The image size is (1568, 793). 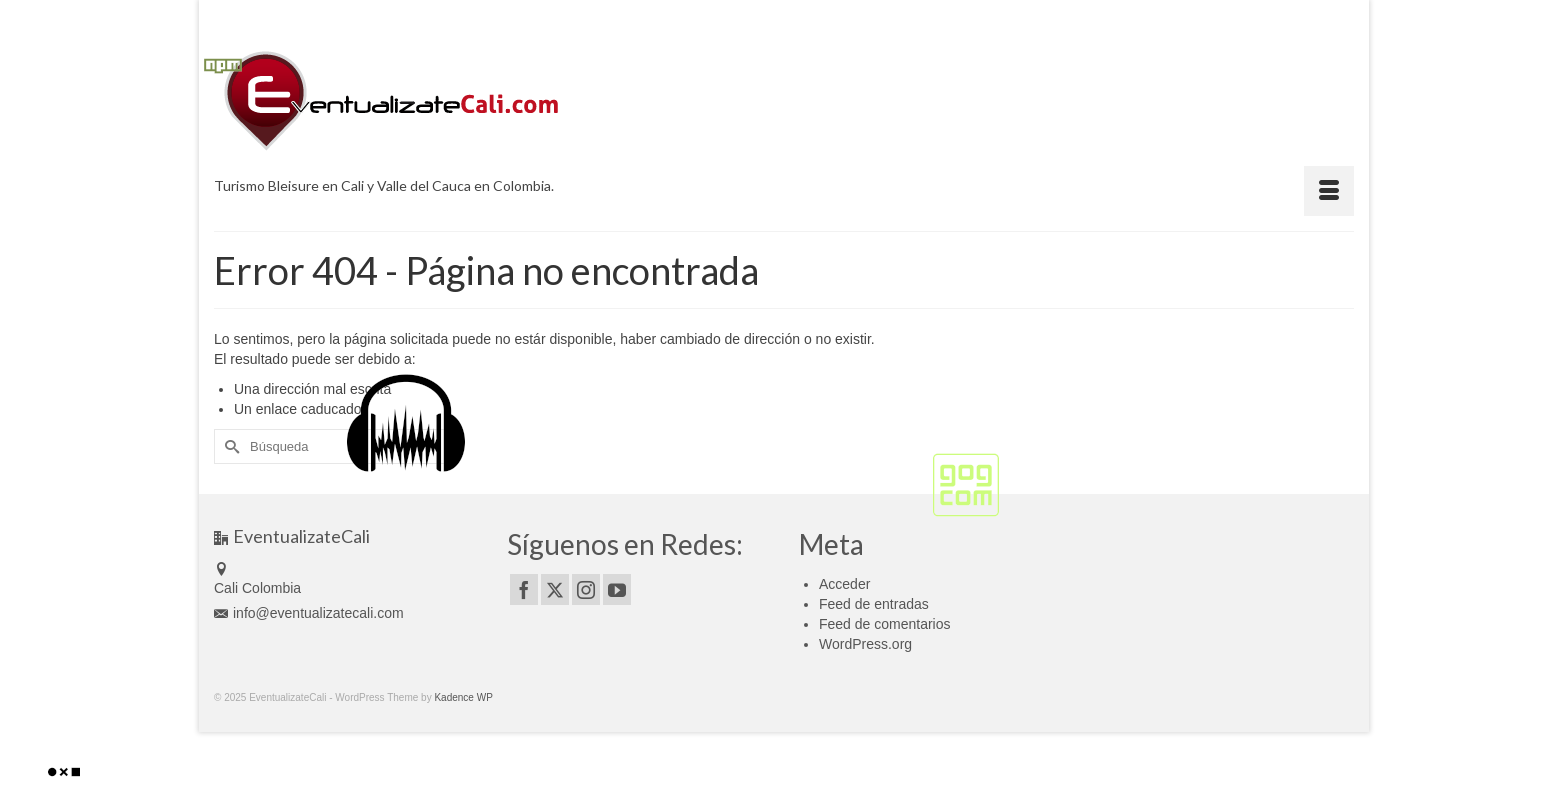 What do you see at coordinates (64, 772) in the screenshot?
I see `visit the noun project website` at bounding box center [64, 772].